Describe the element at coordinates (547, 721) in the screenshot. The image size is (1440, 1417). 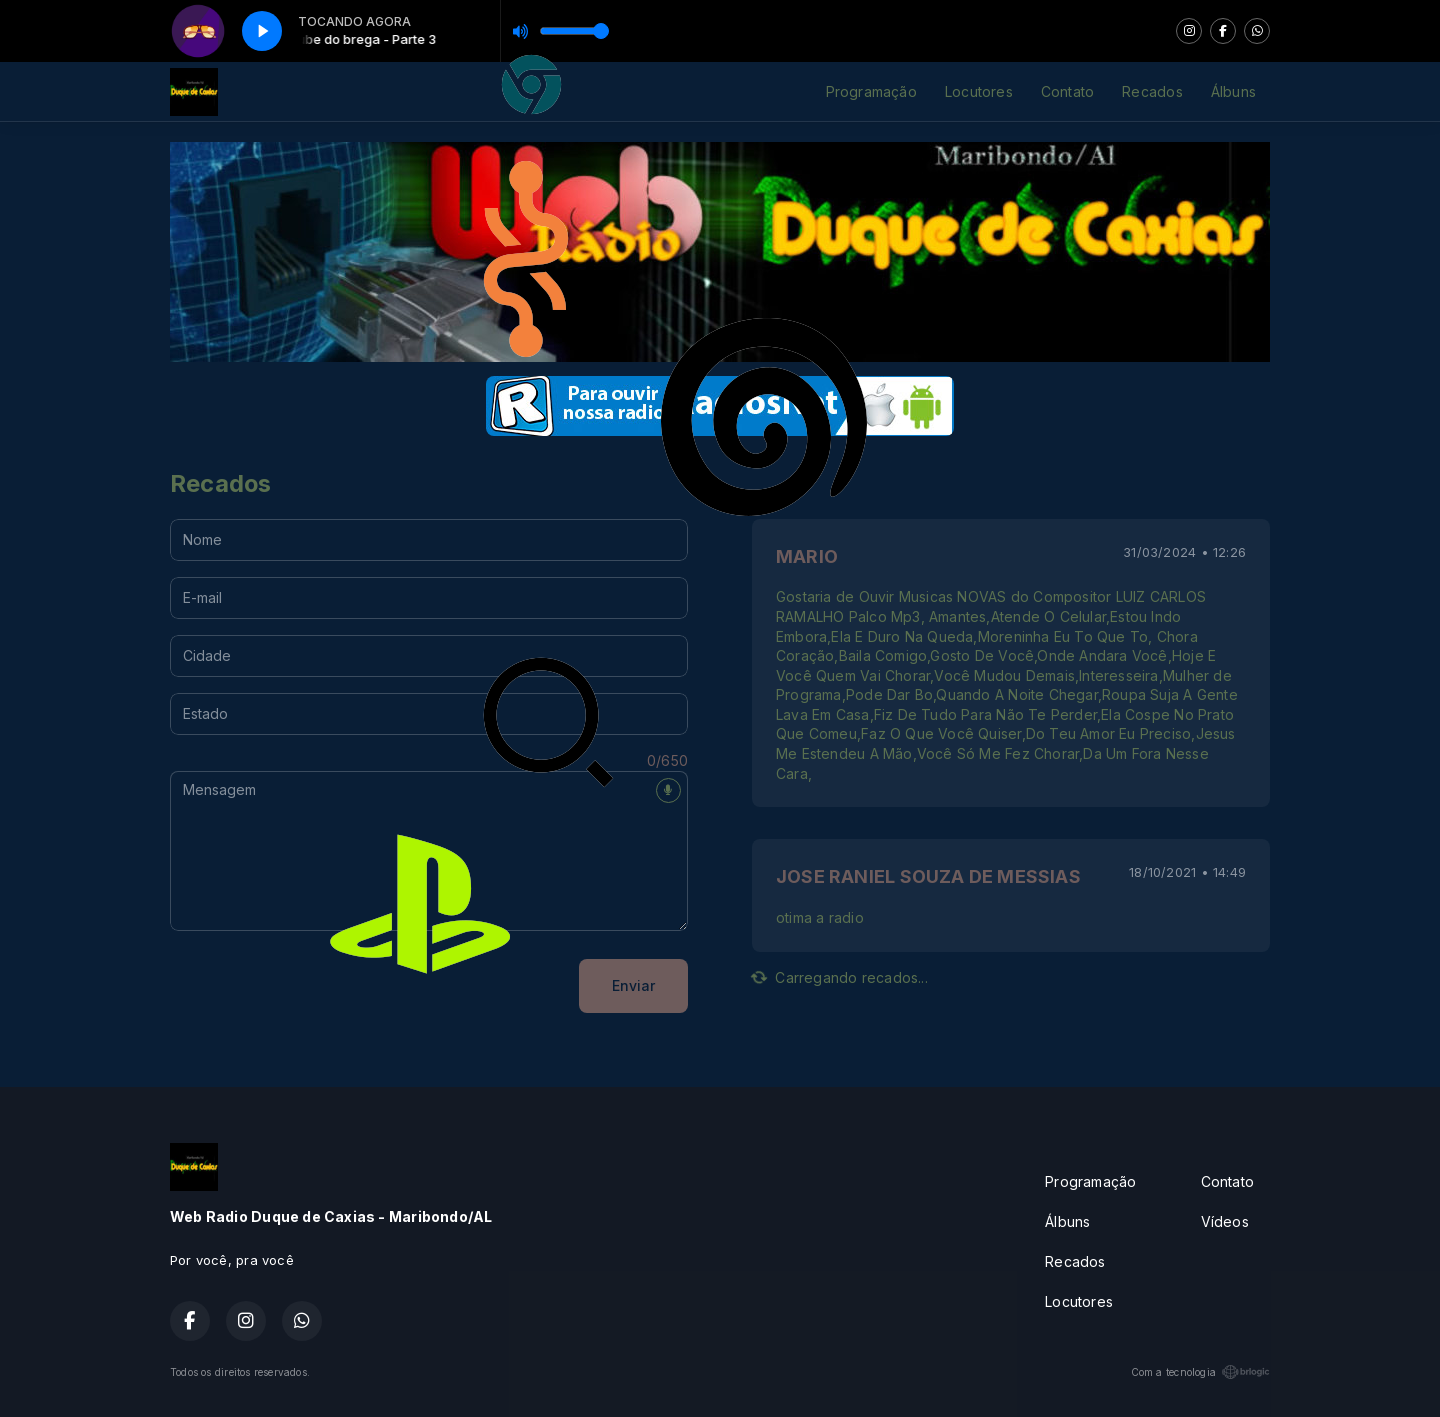
I see `search for content or items` at that location.